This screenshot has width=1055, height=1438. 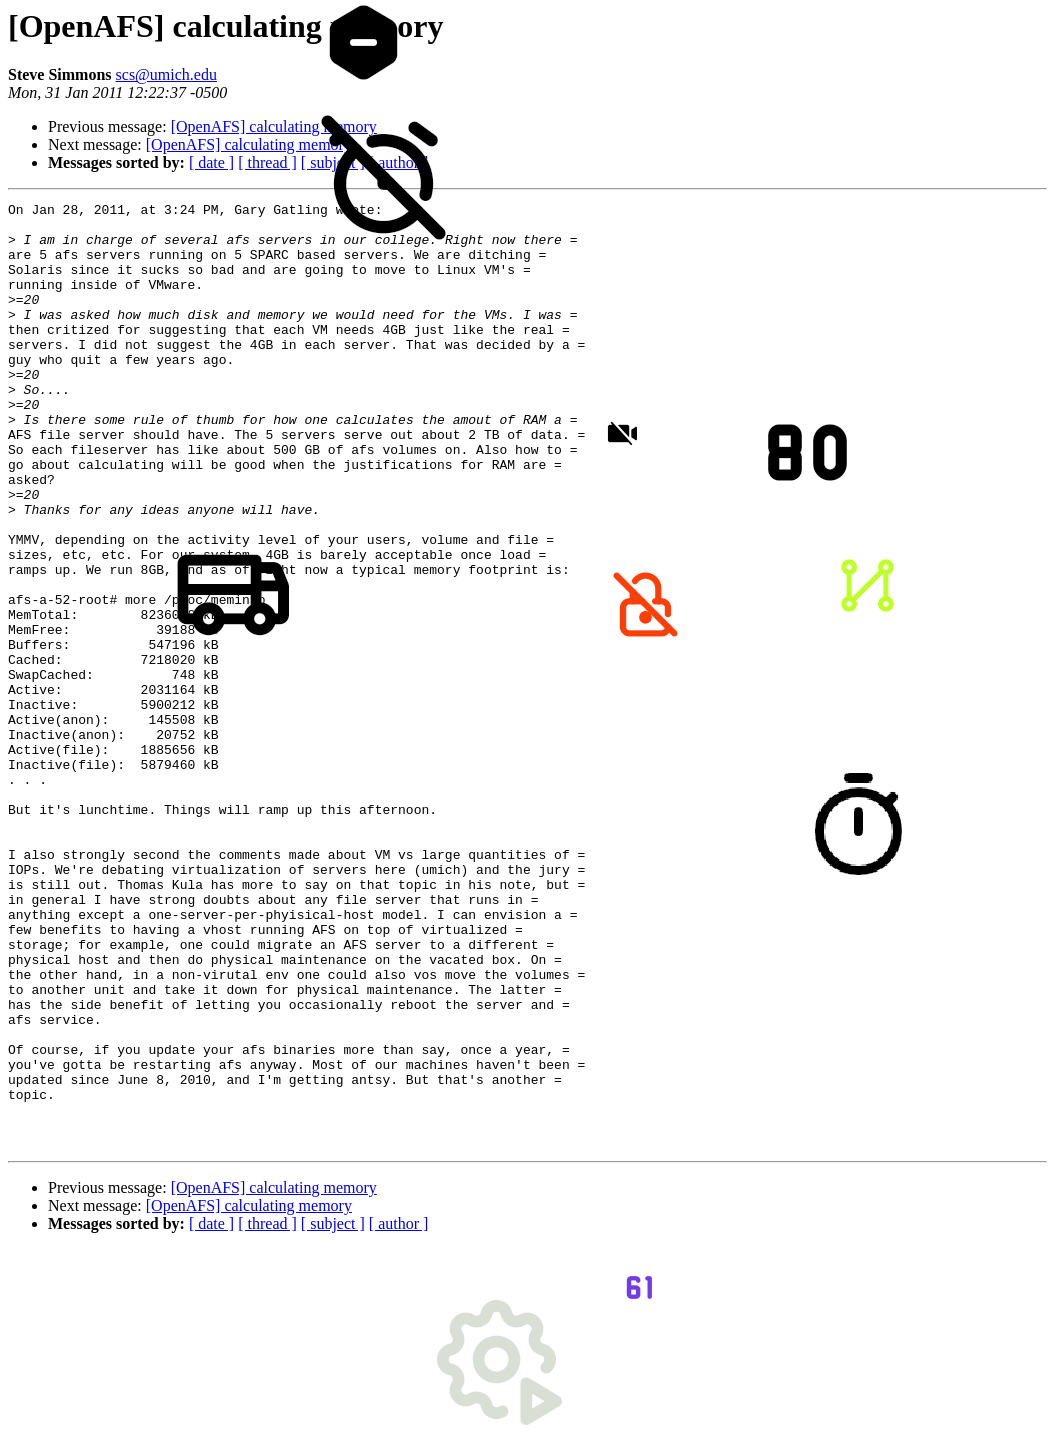 What do you see at coordinates (645, 604) in the screenshot?
I see `unlock or disable security lock` at bounding box center [645, 604].